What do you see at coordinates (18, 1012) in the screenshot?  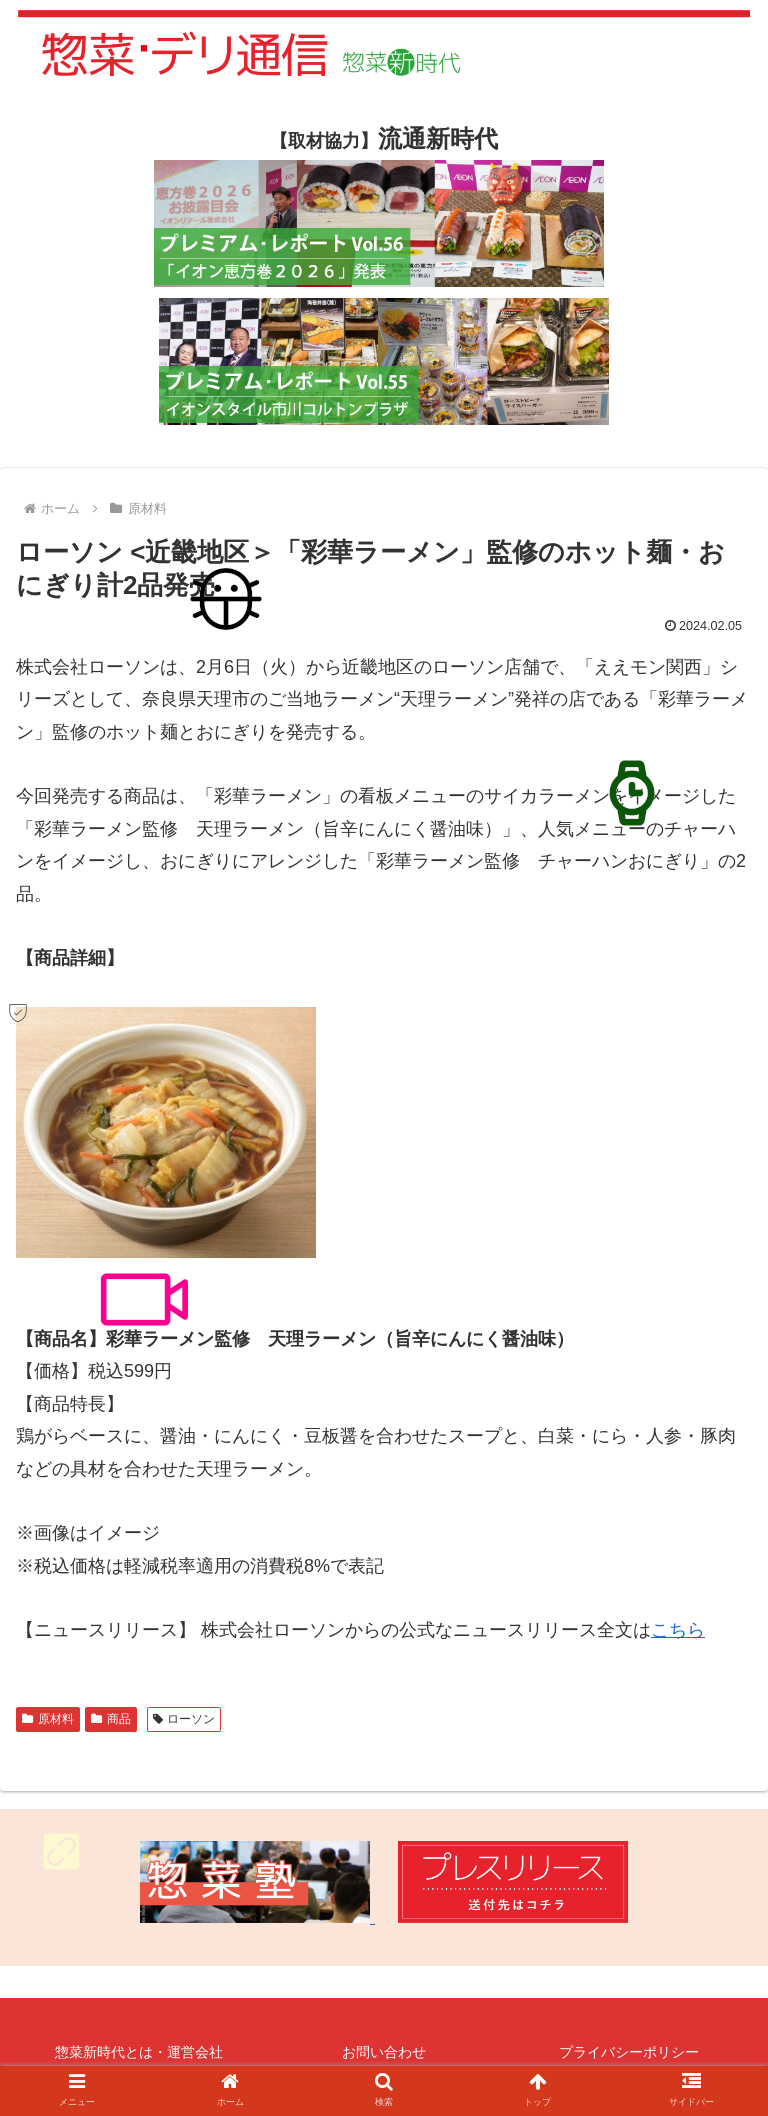 I see `indicates verified or secure status` at bounding box center [18, 1012].